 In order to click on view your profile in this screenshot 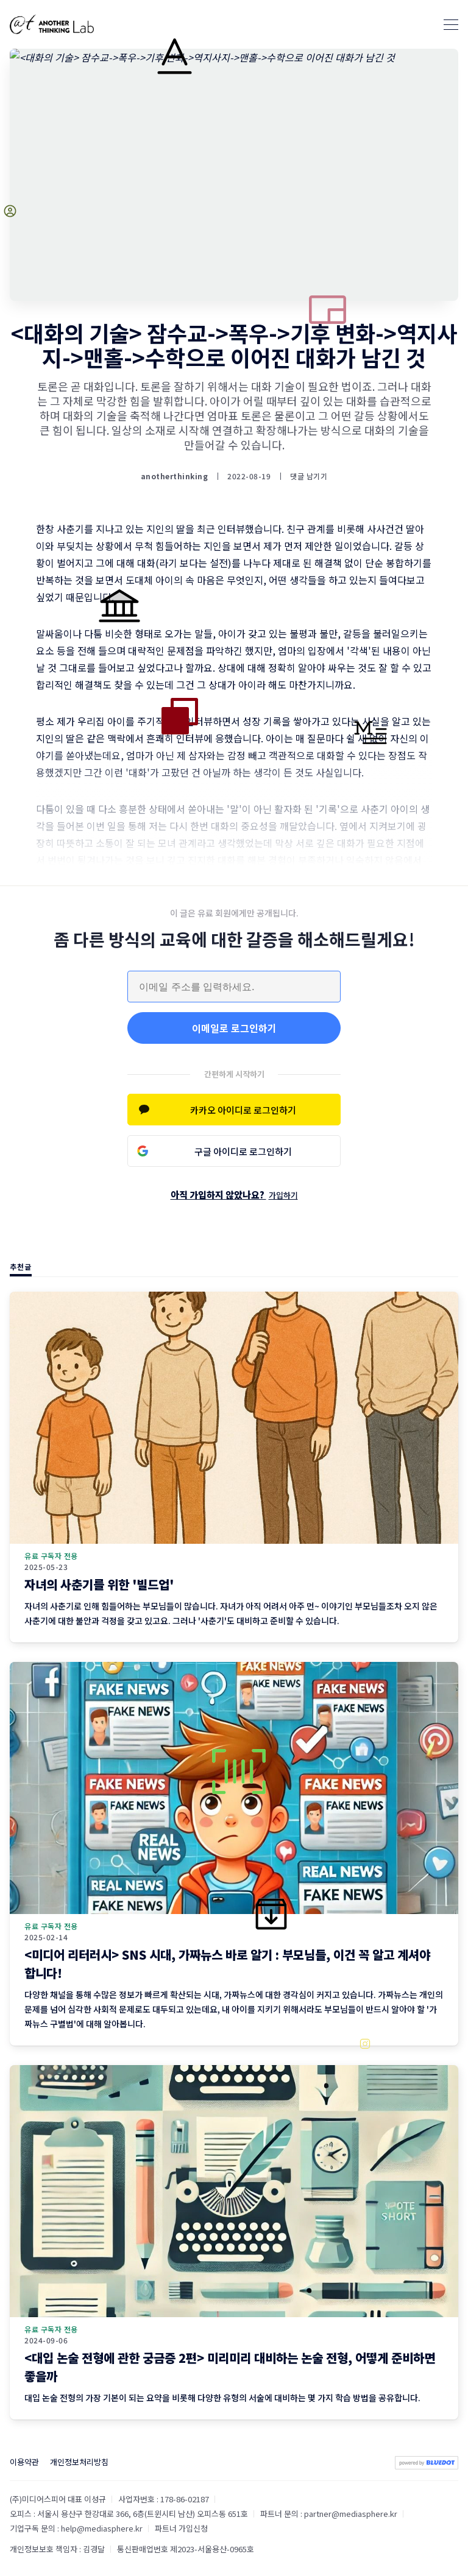, I will do `click(10, 211)`.